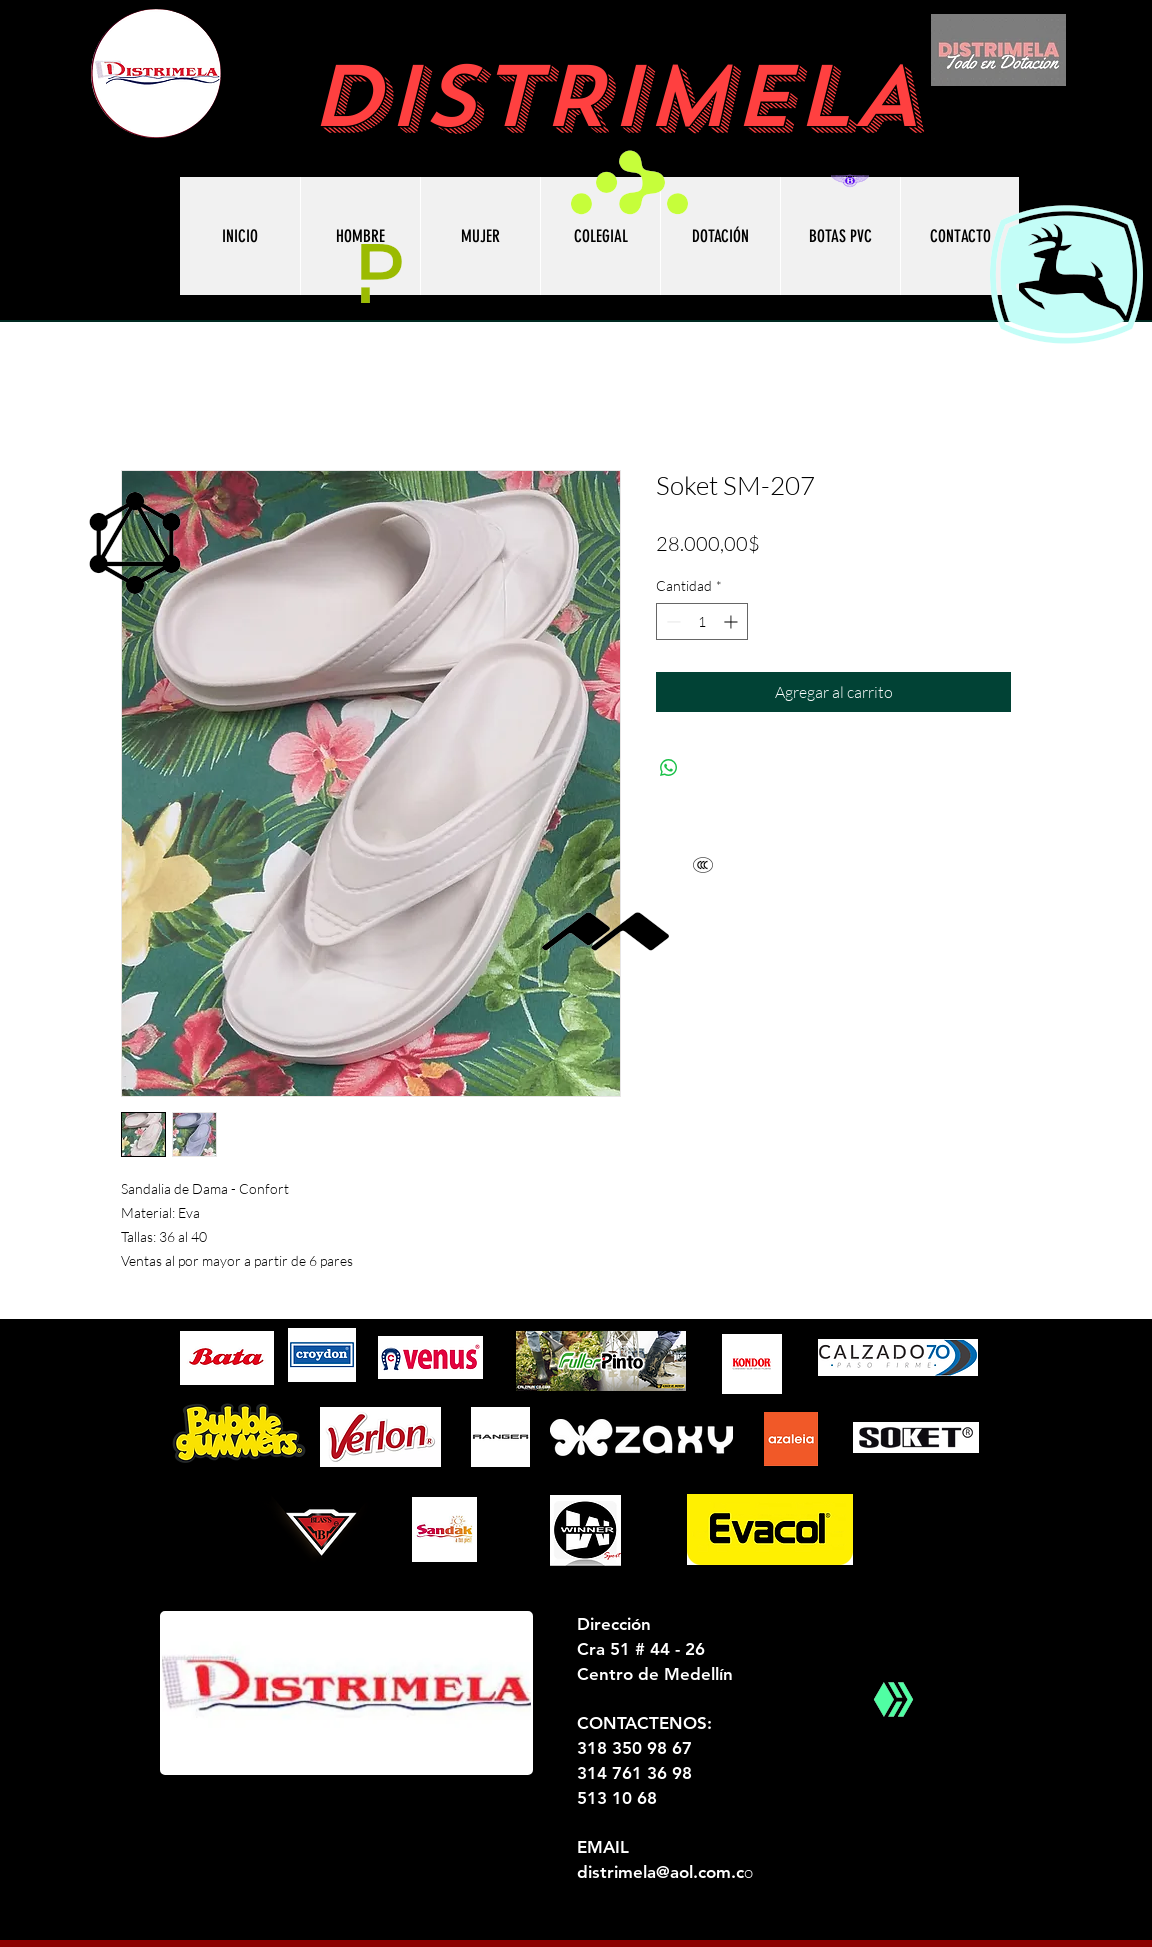 The height and width of the screenshot is (1947, 1152). I want to click on John Deere brand logo, so click(1066, 274).